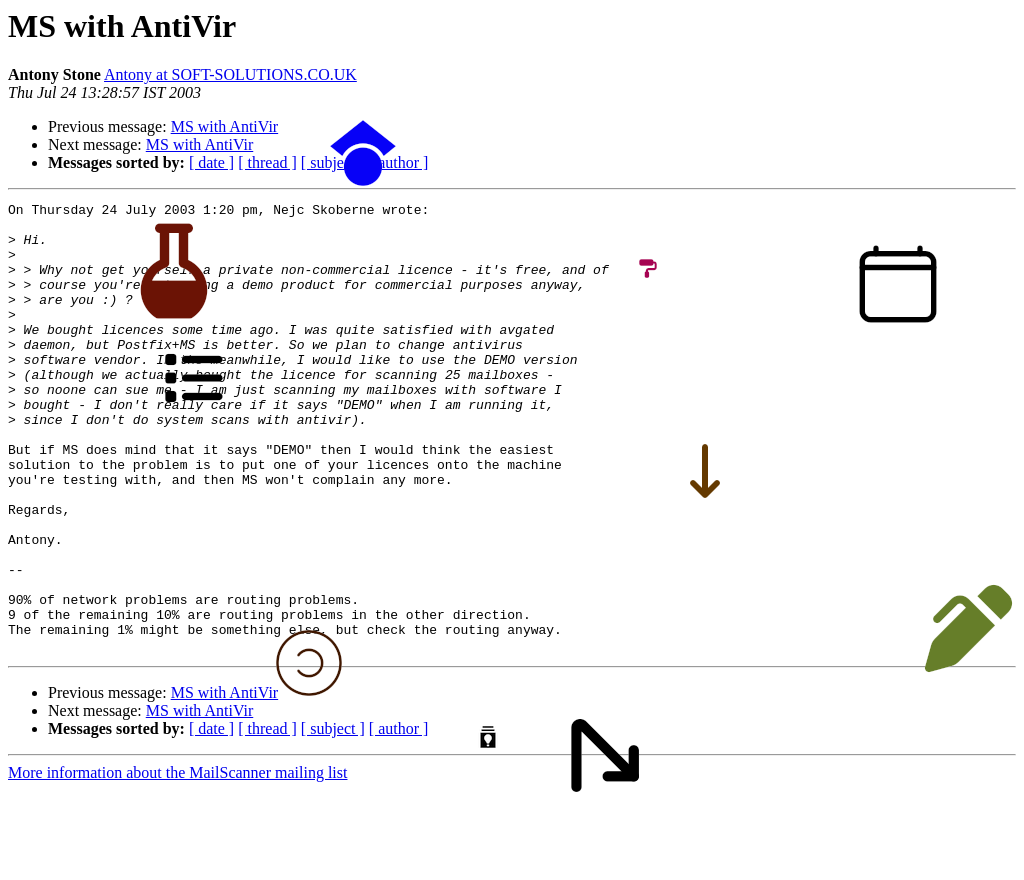 Image resolution: width=1024 pixels, height=880 pixels. I want to click on edit or modify content, so click(968, 628).